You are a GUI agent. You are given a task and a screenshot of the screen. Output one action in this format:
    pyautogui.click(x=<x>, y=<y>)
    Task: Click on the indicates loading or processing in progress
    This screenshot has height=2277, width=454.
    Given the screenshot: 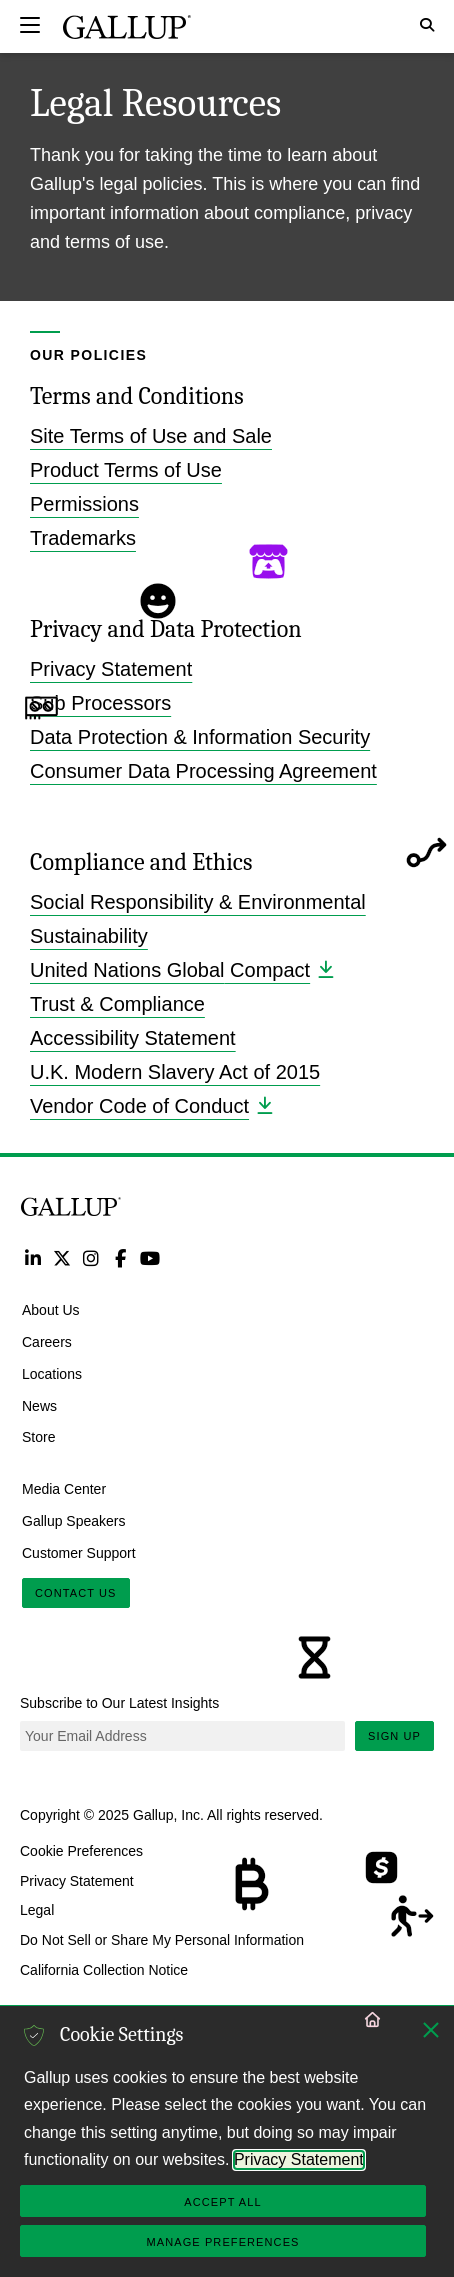 What is the action you would take?
    pyautogui.click(x=314, y=1657)
    